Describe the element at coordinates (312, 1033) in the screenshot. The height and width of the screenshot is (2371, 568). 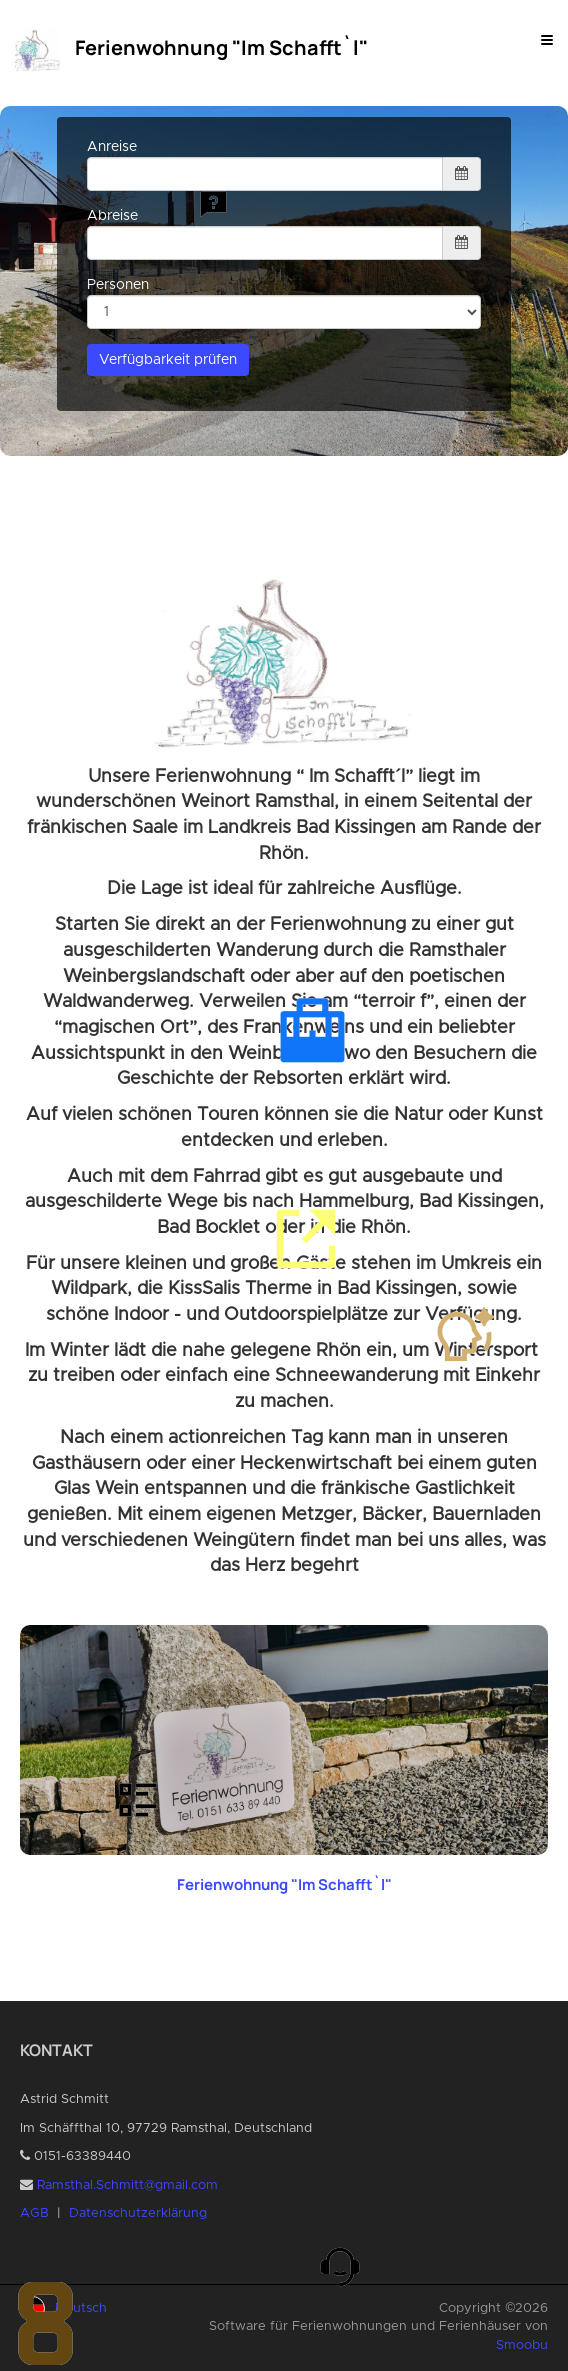
I see `access work or business documents` at that location.